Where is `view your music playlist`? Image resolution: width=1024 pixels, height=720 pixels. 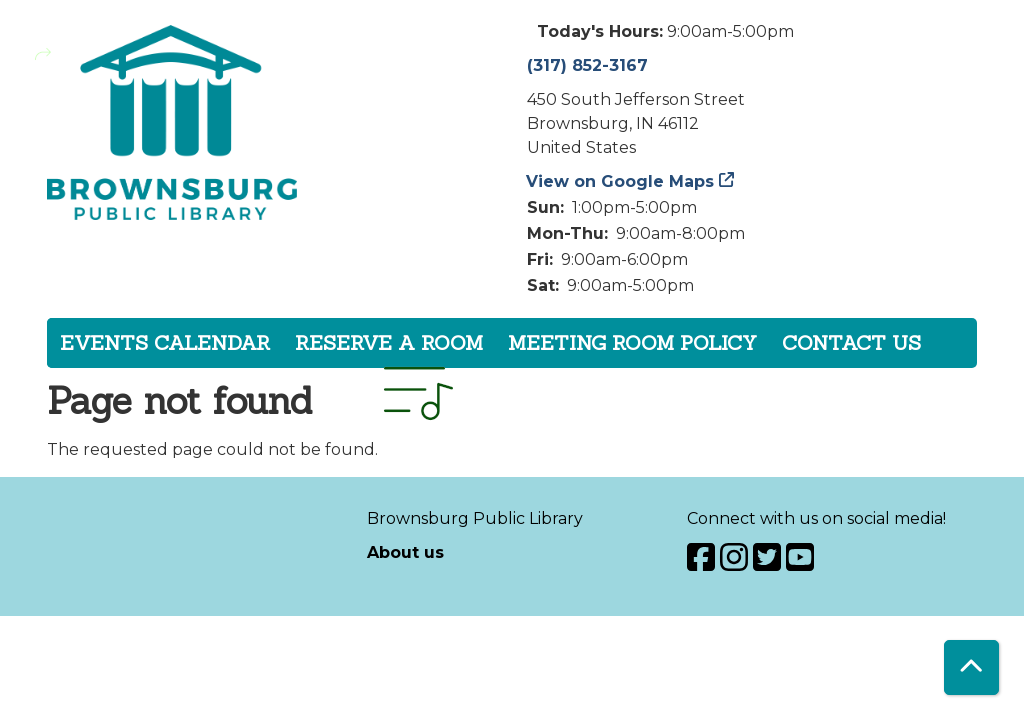 view your music playlist is located at coordinates (414, 389).